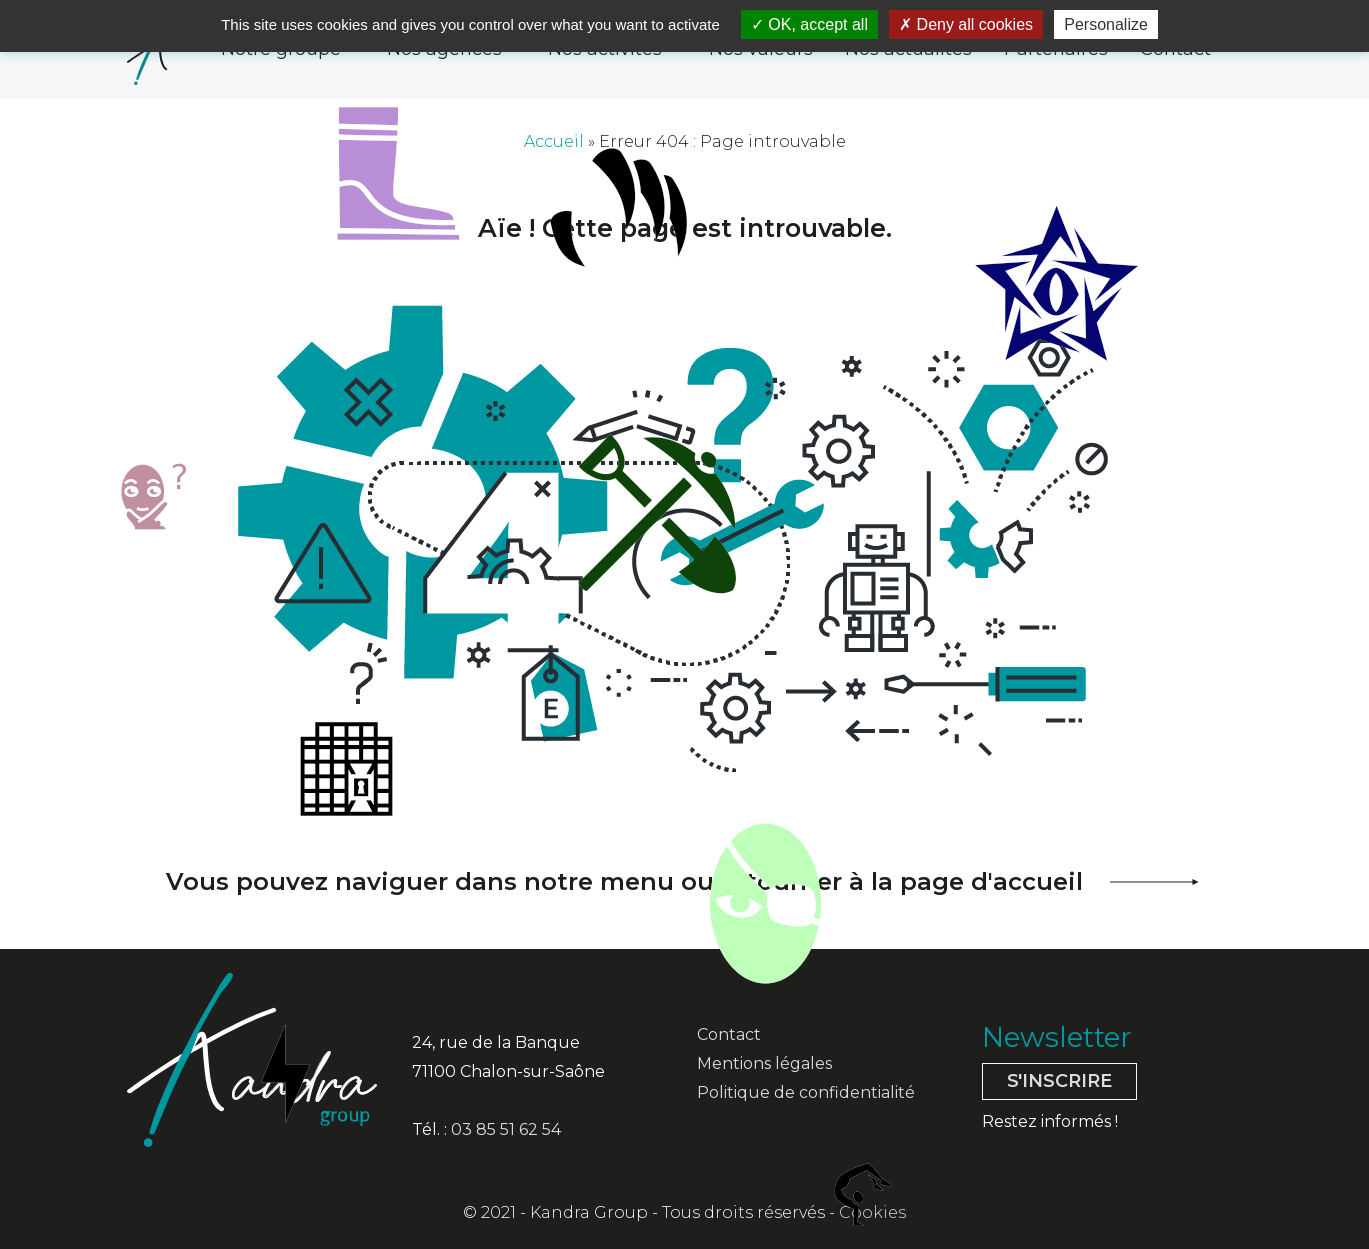 This screenshot has height=1249, width=1369. What do you see at coordinates (346, 763) in the screenshot?
I see `indicates a trapped or captured state` at bounding box center [346, 763].